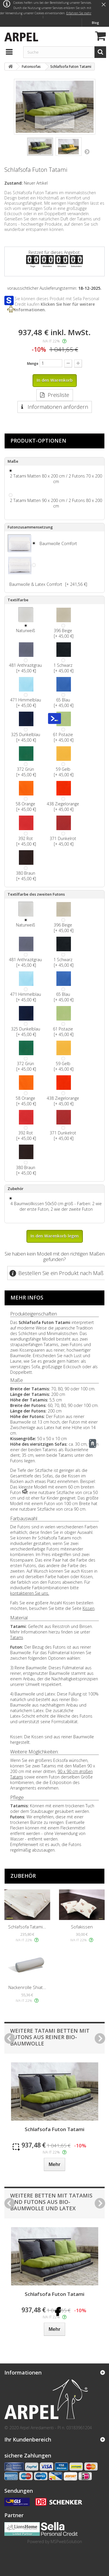  I want to click on ace playing card in a card game app, so click(92, 1443).